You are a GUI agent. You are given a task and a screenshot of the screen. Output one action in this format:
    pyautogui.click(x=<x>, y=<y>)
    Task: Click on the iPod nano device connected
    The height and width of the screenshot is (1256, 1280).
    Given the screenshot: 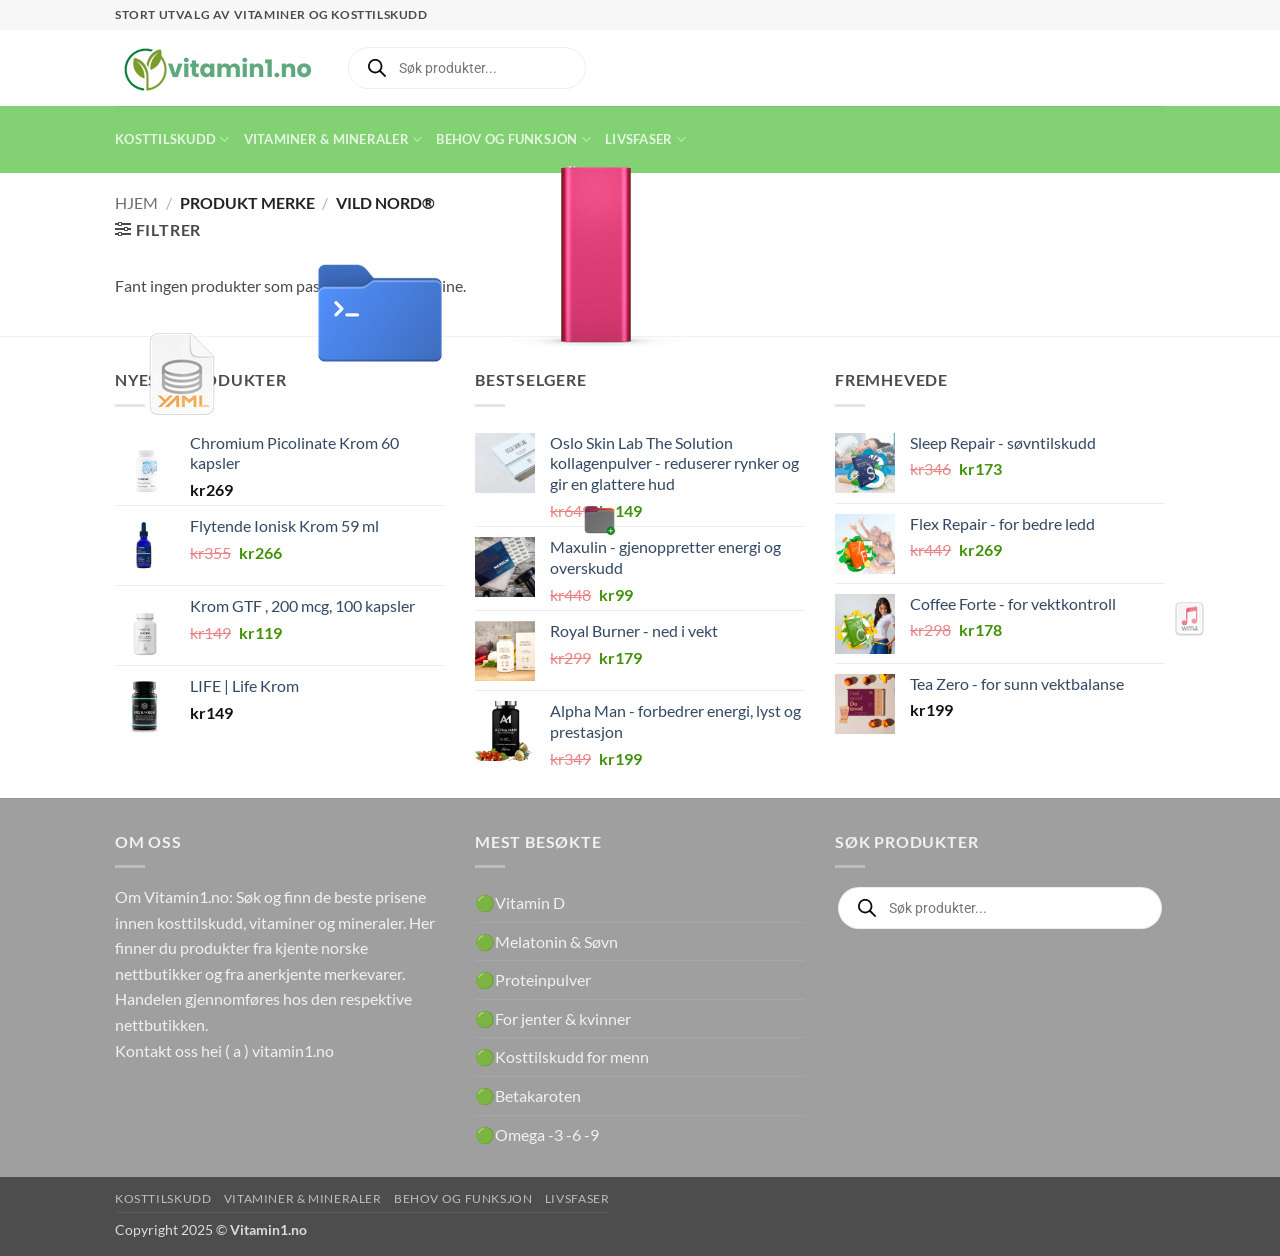 What is the action you would take?
    pyautogui.click(x=596, y=258)
    